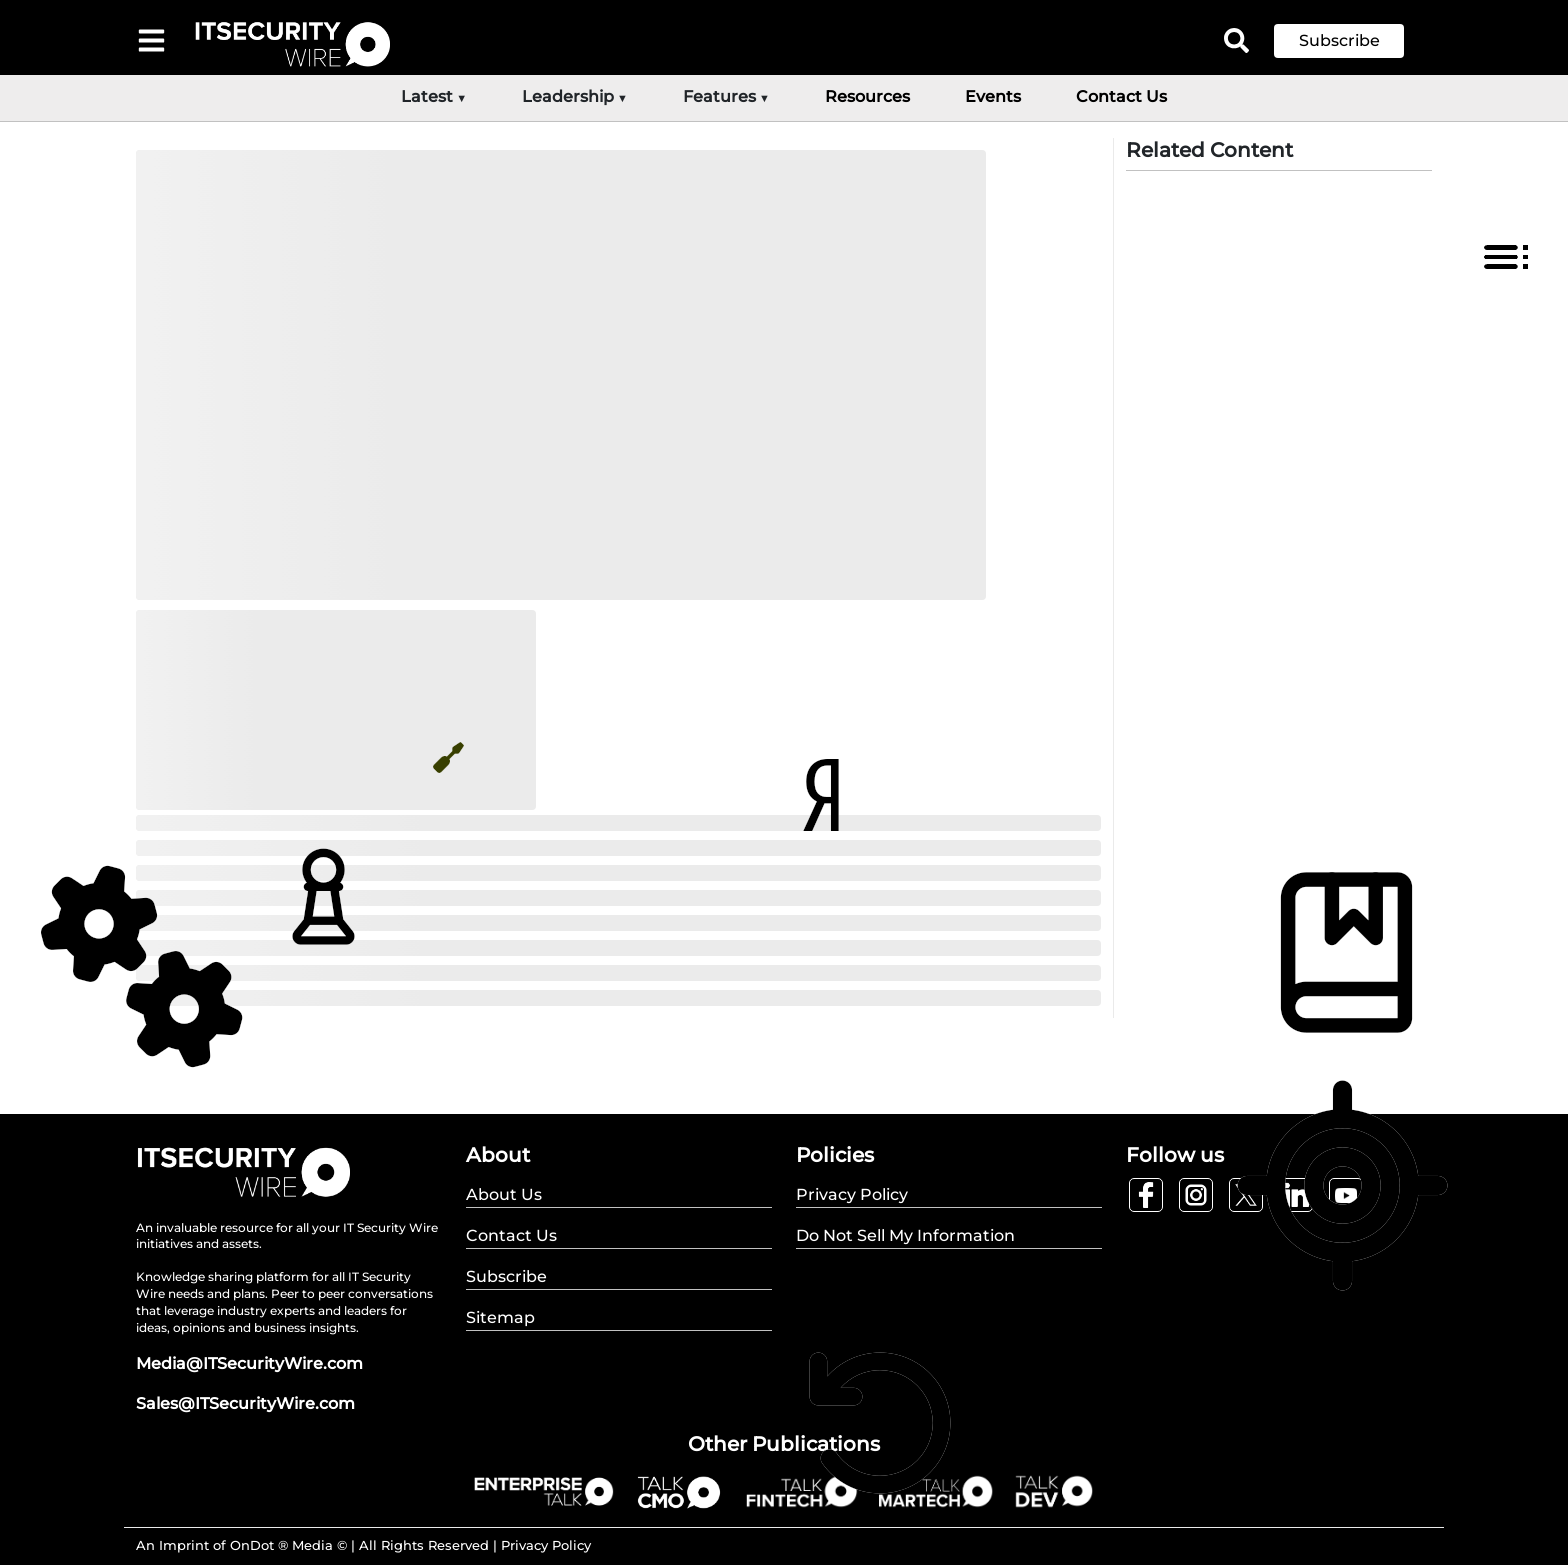 This screenshot has height=1565, width=1568. I want to click on play chess or access chess game, so click(323, 899).